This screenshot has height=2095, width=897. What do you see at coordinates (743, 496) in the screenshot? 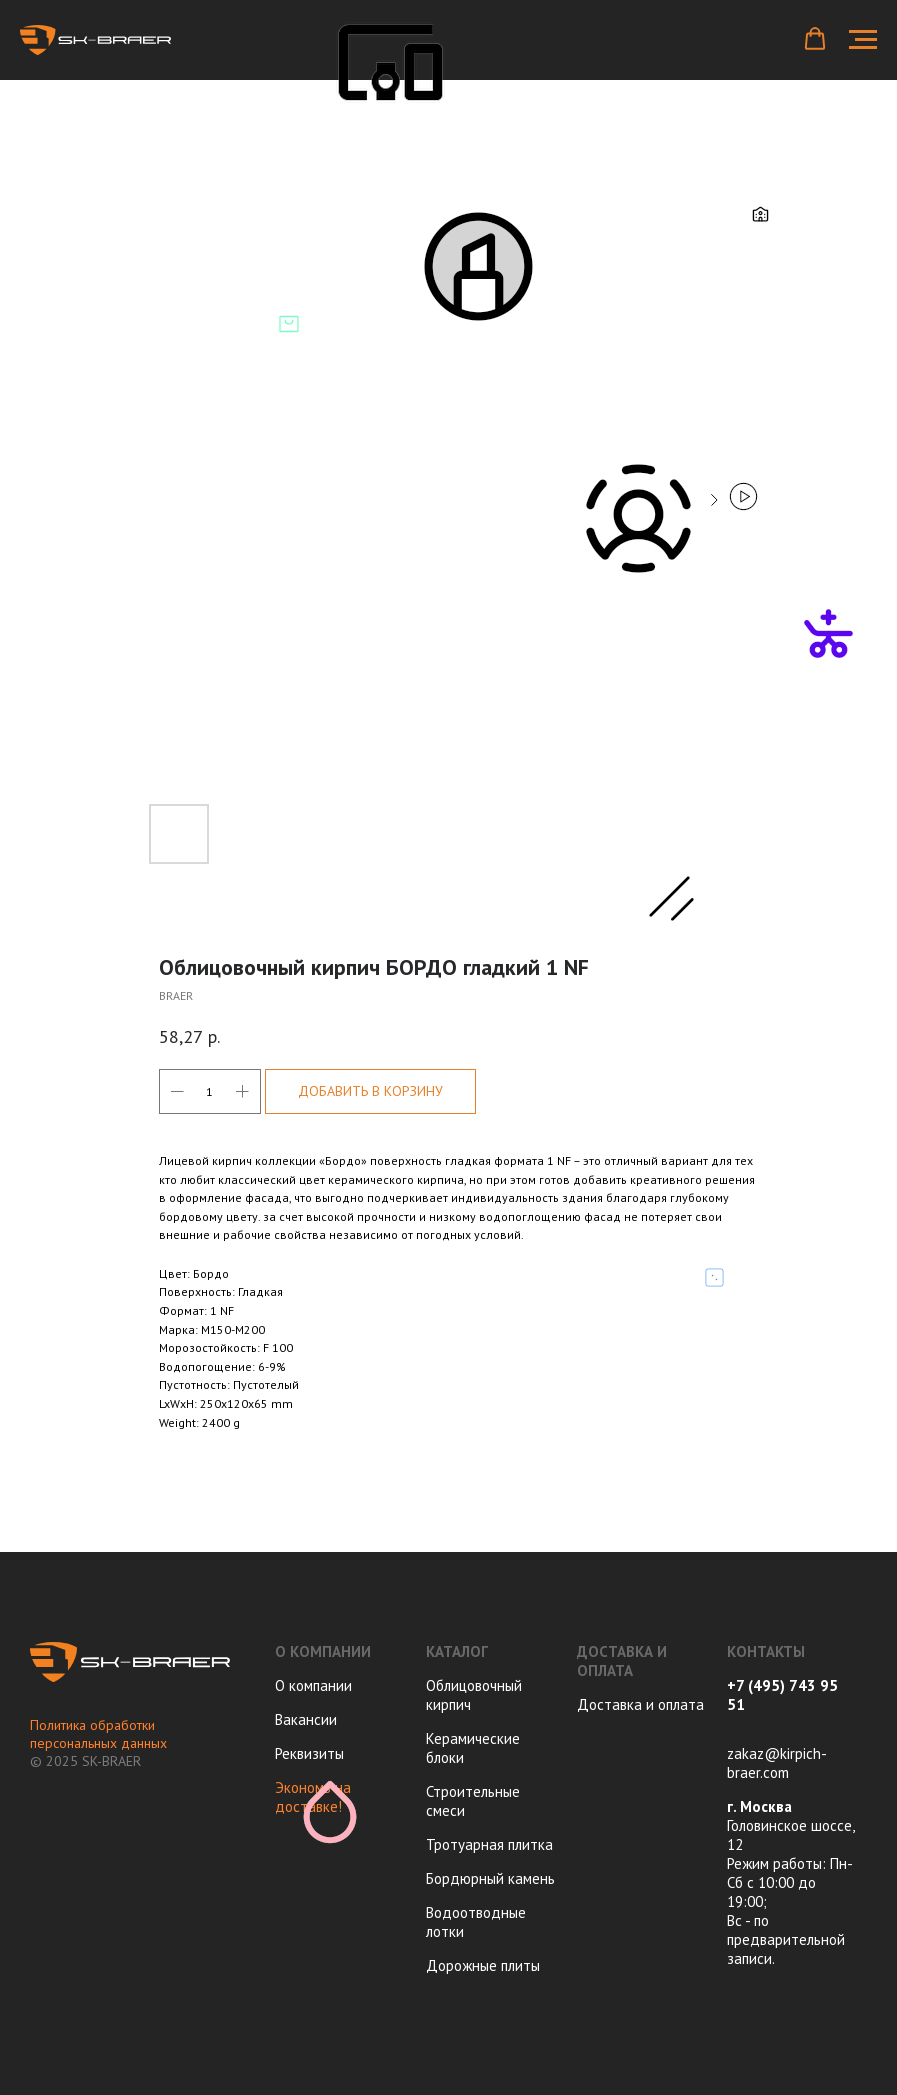
I see `play media or video content` at bounding box center [743, 496].